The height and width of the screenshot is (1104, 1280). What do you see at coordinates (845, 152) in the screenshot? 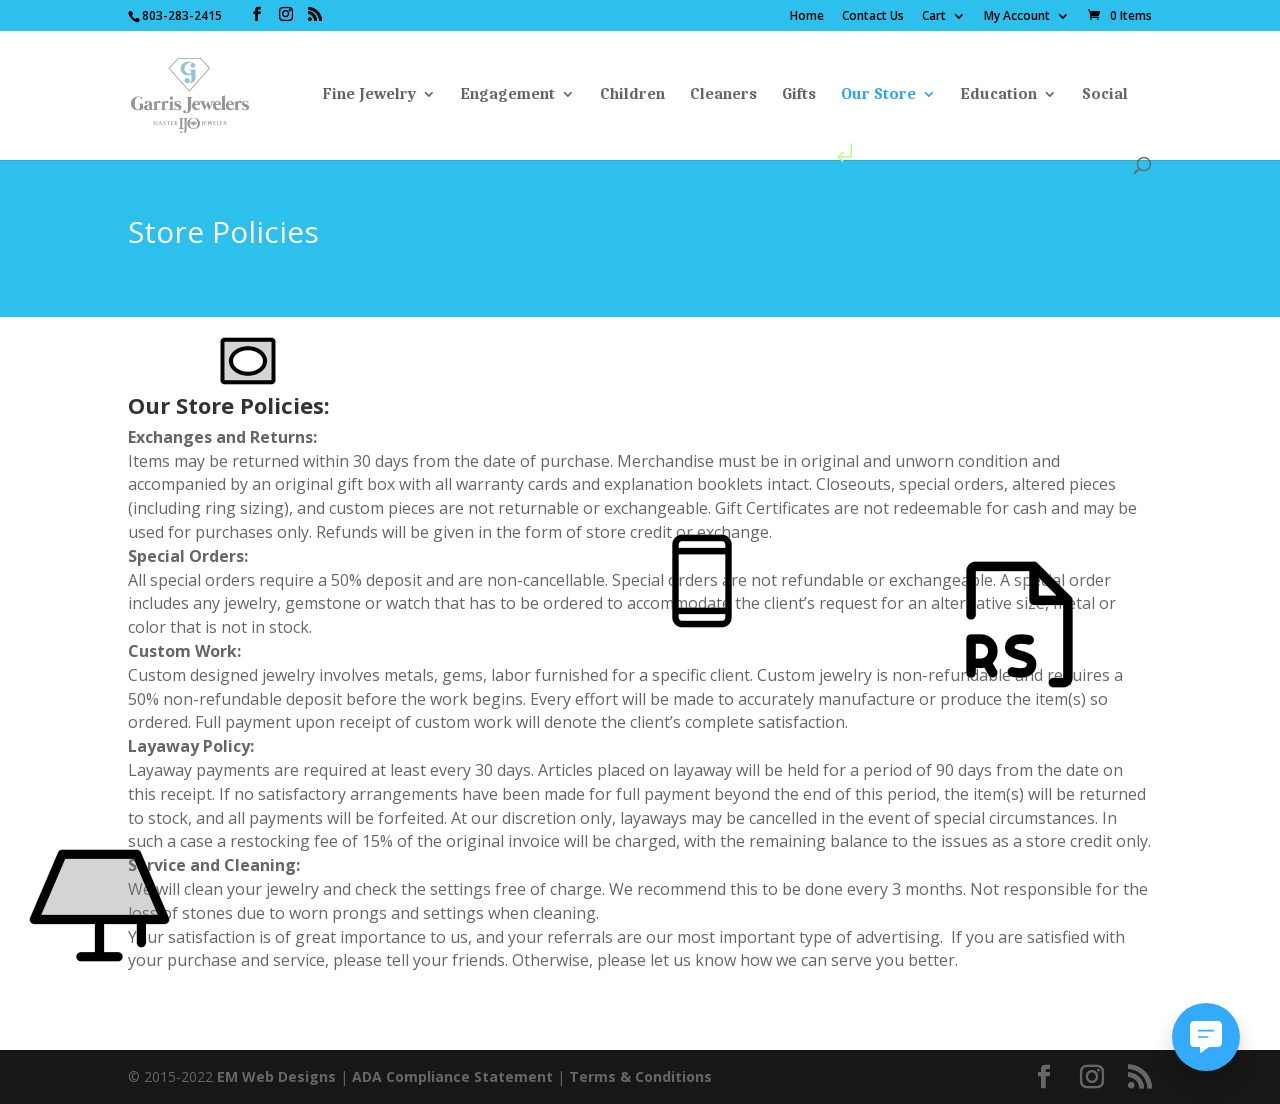
I see `return or enter key` at bounding box center [845, 152].